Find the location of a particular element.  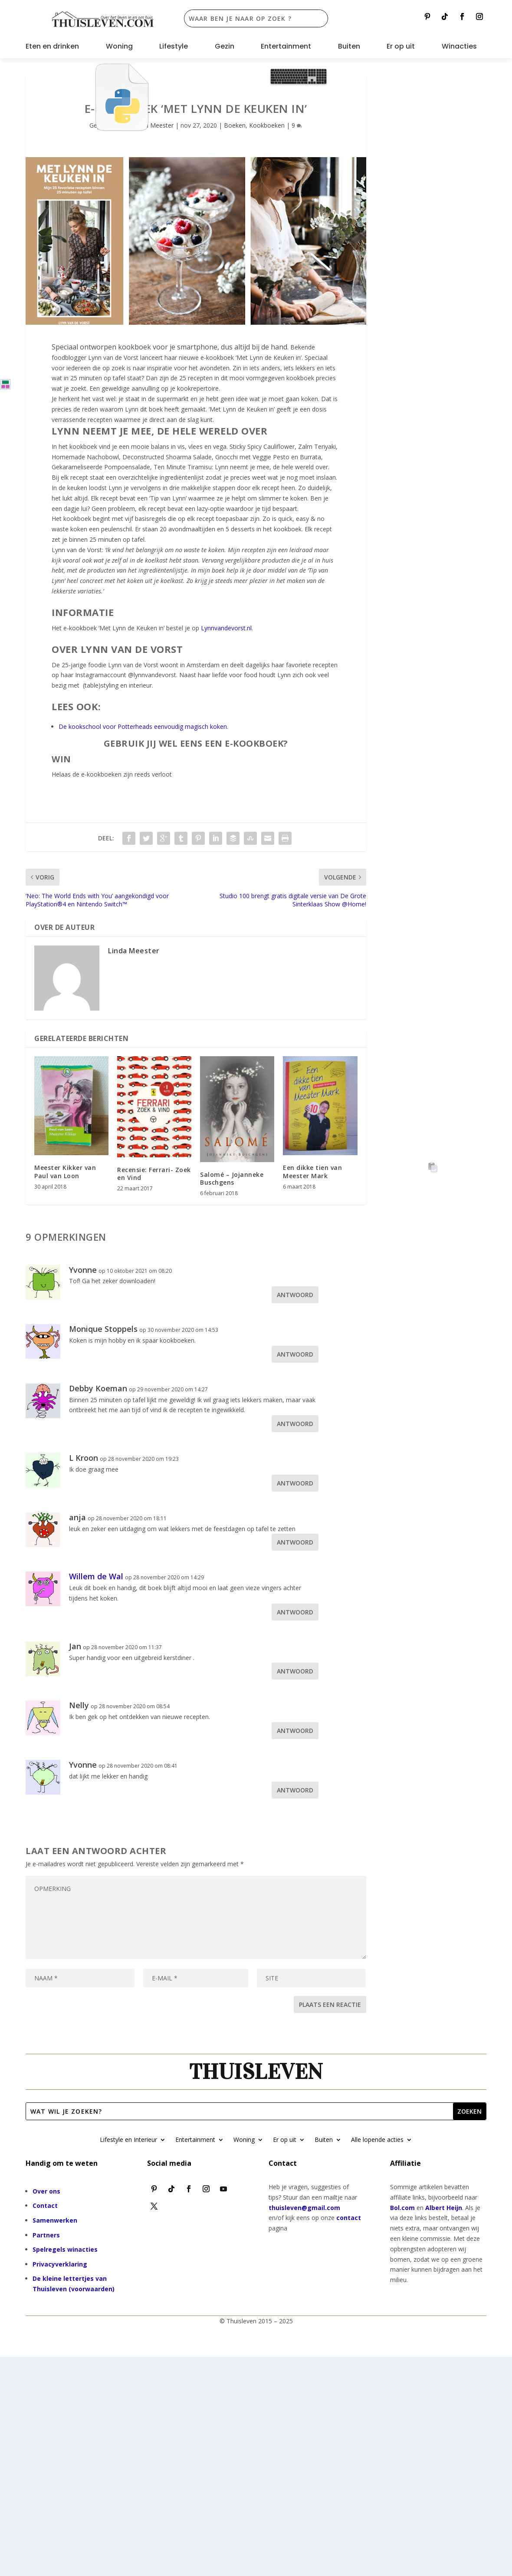

select all items in the current view is located at coordinates (5, 384).